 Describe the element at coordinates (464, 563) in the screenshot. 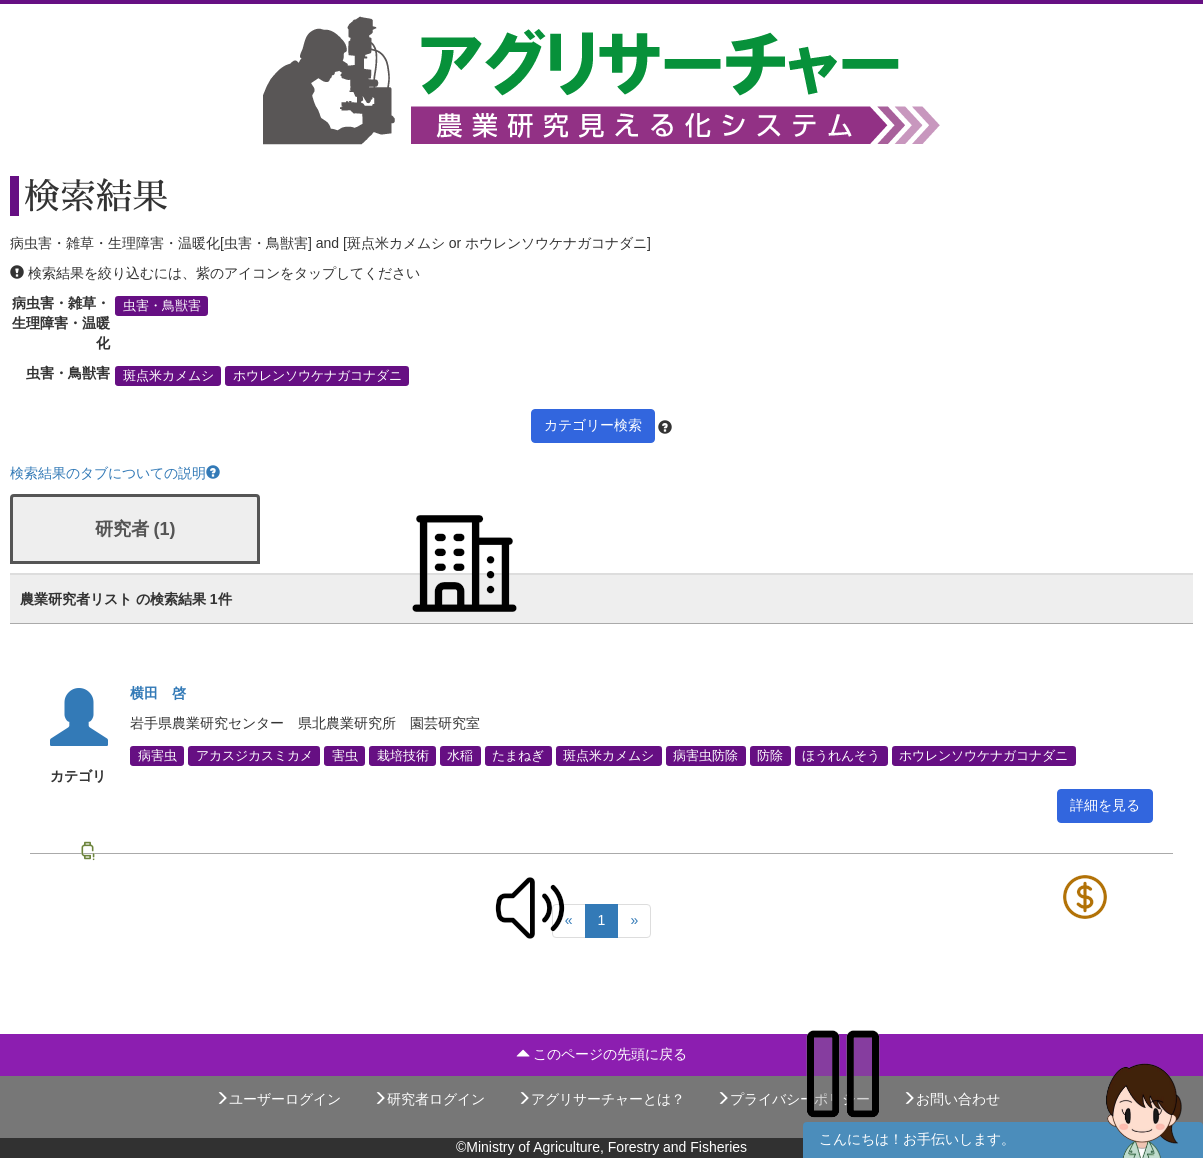

I see `view office or workplace location` at that location.